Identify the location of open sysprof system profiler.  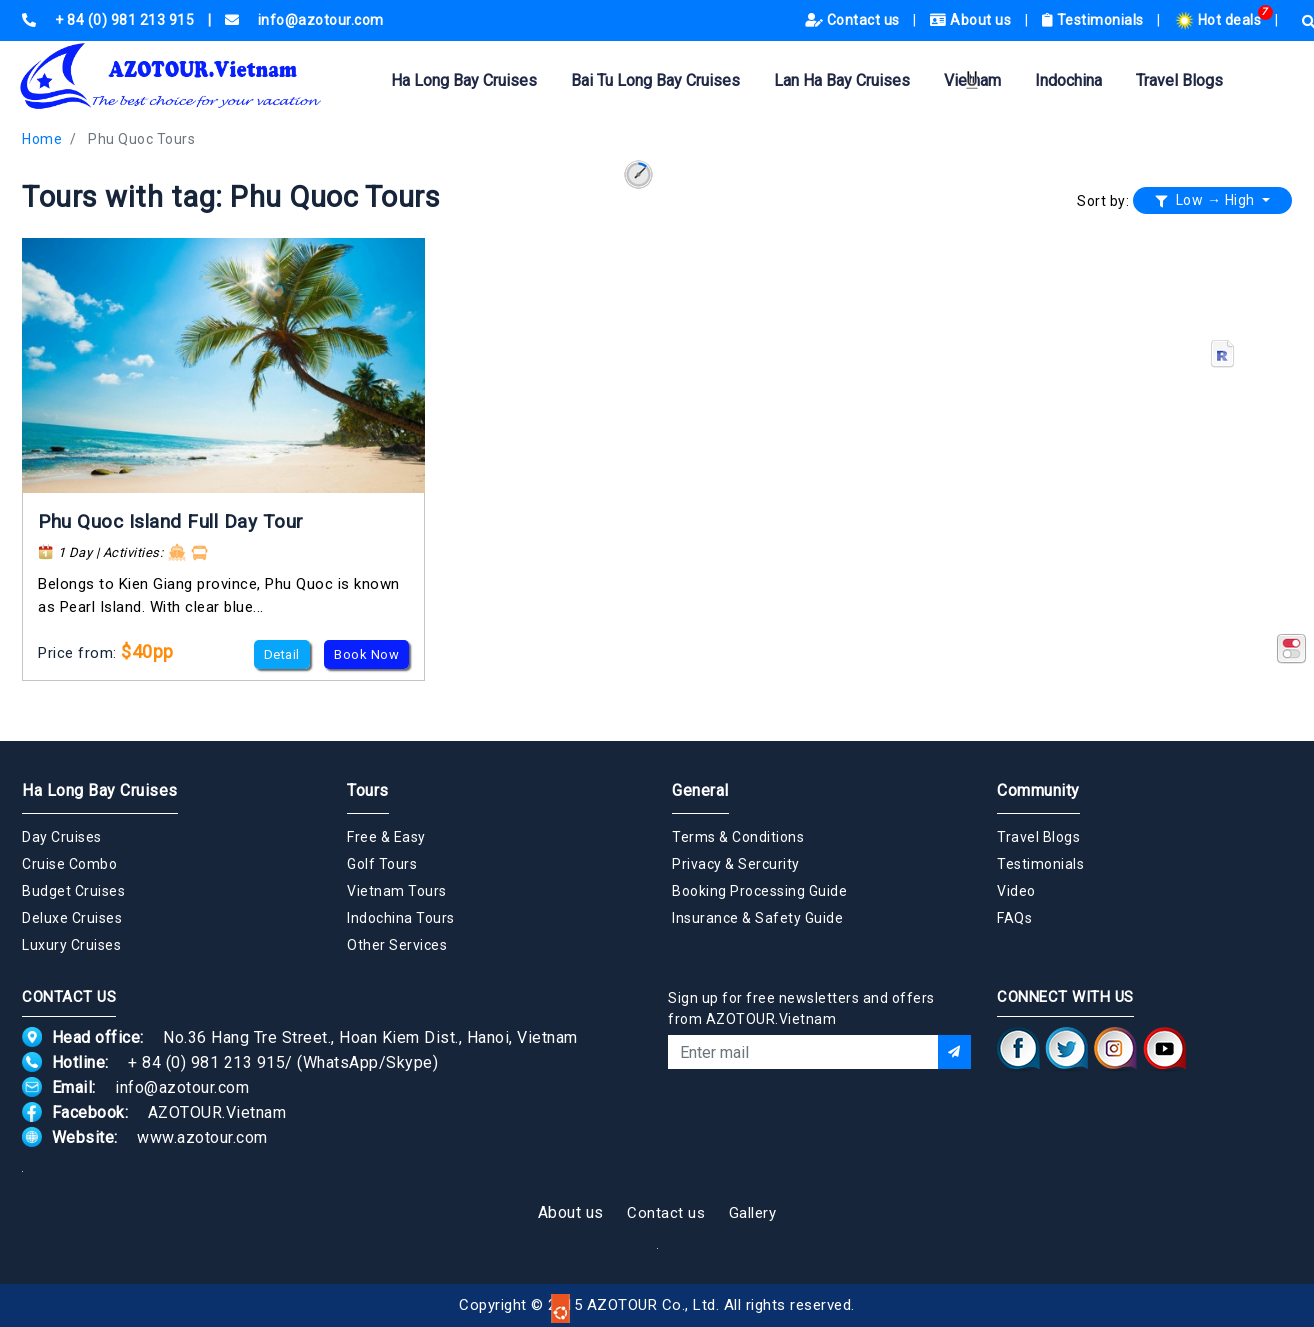
(638, 174).